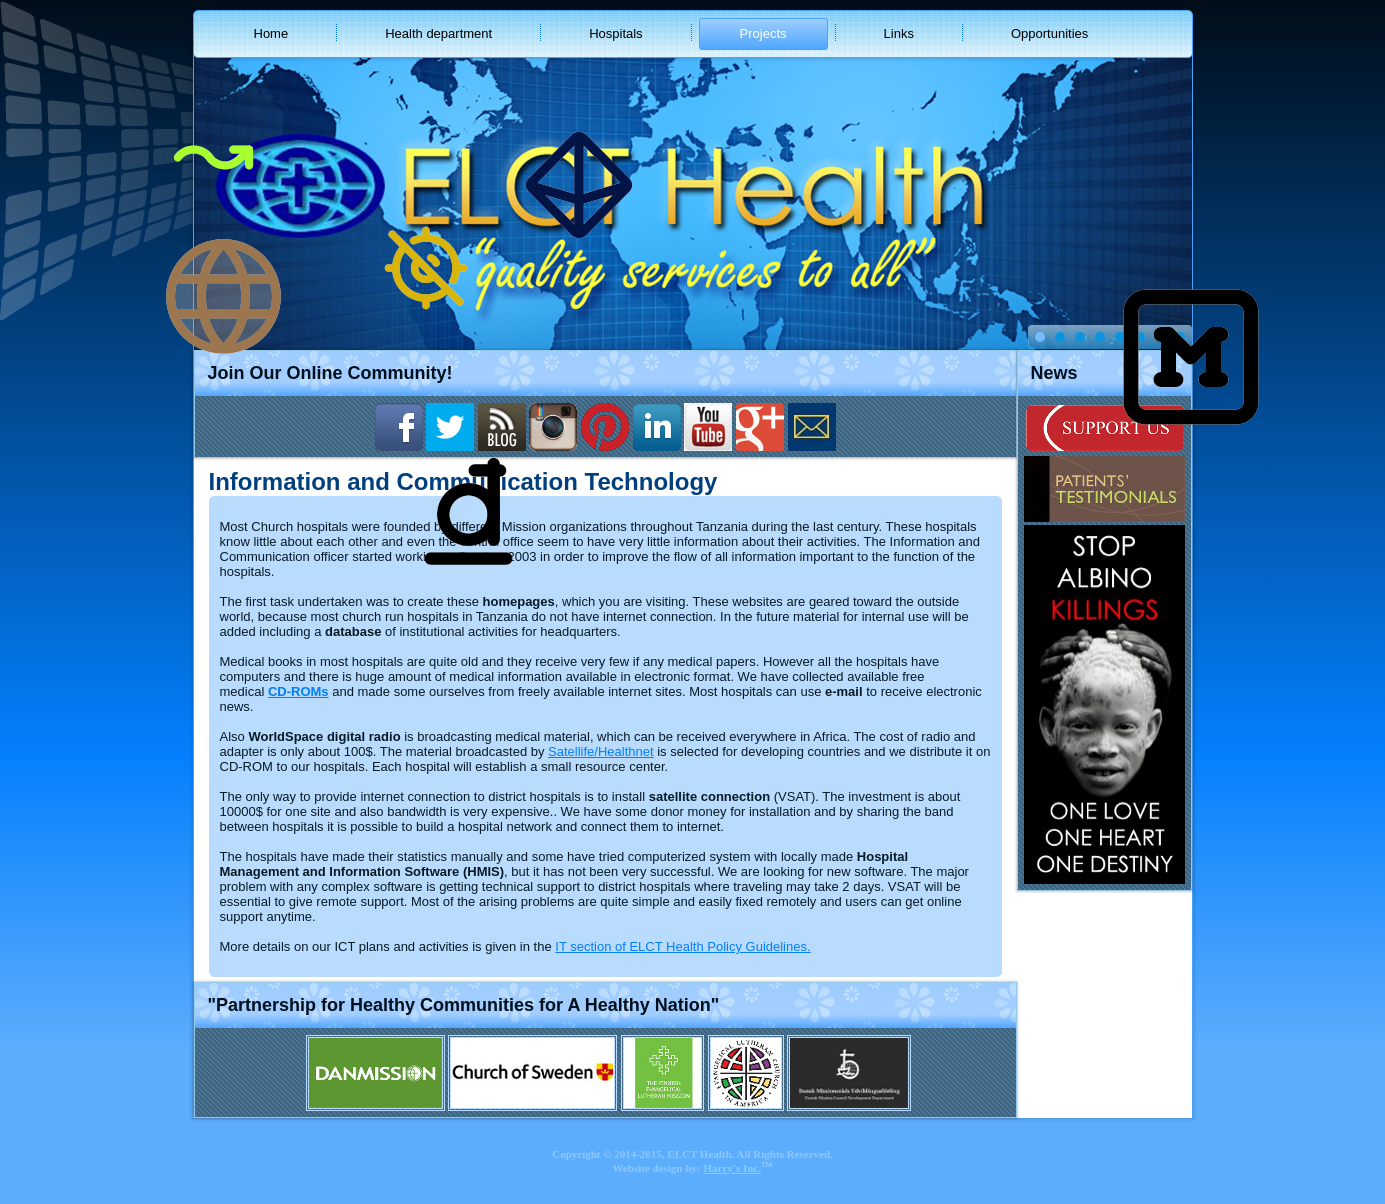 This screenshot has width=1385, height=1204. I want to click on indicates Vietnamese dong currency, so click(468, 514).